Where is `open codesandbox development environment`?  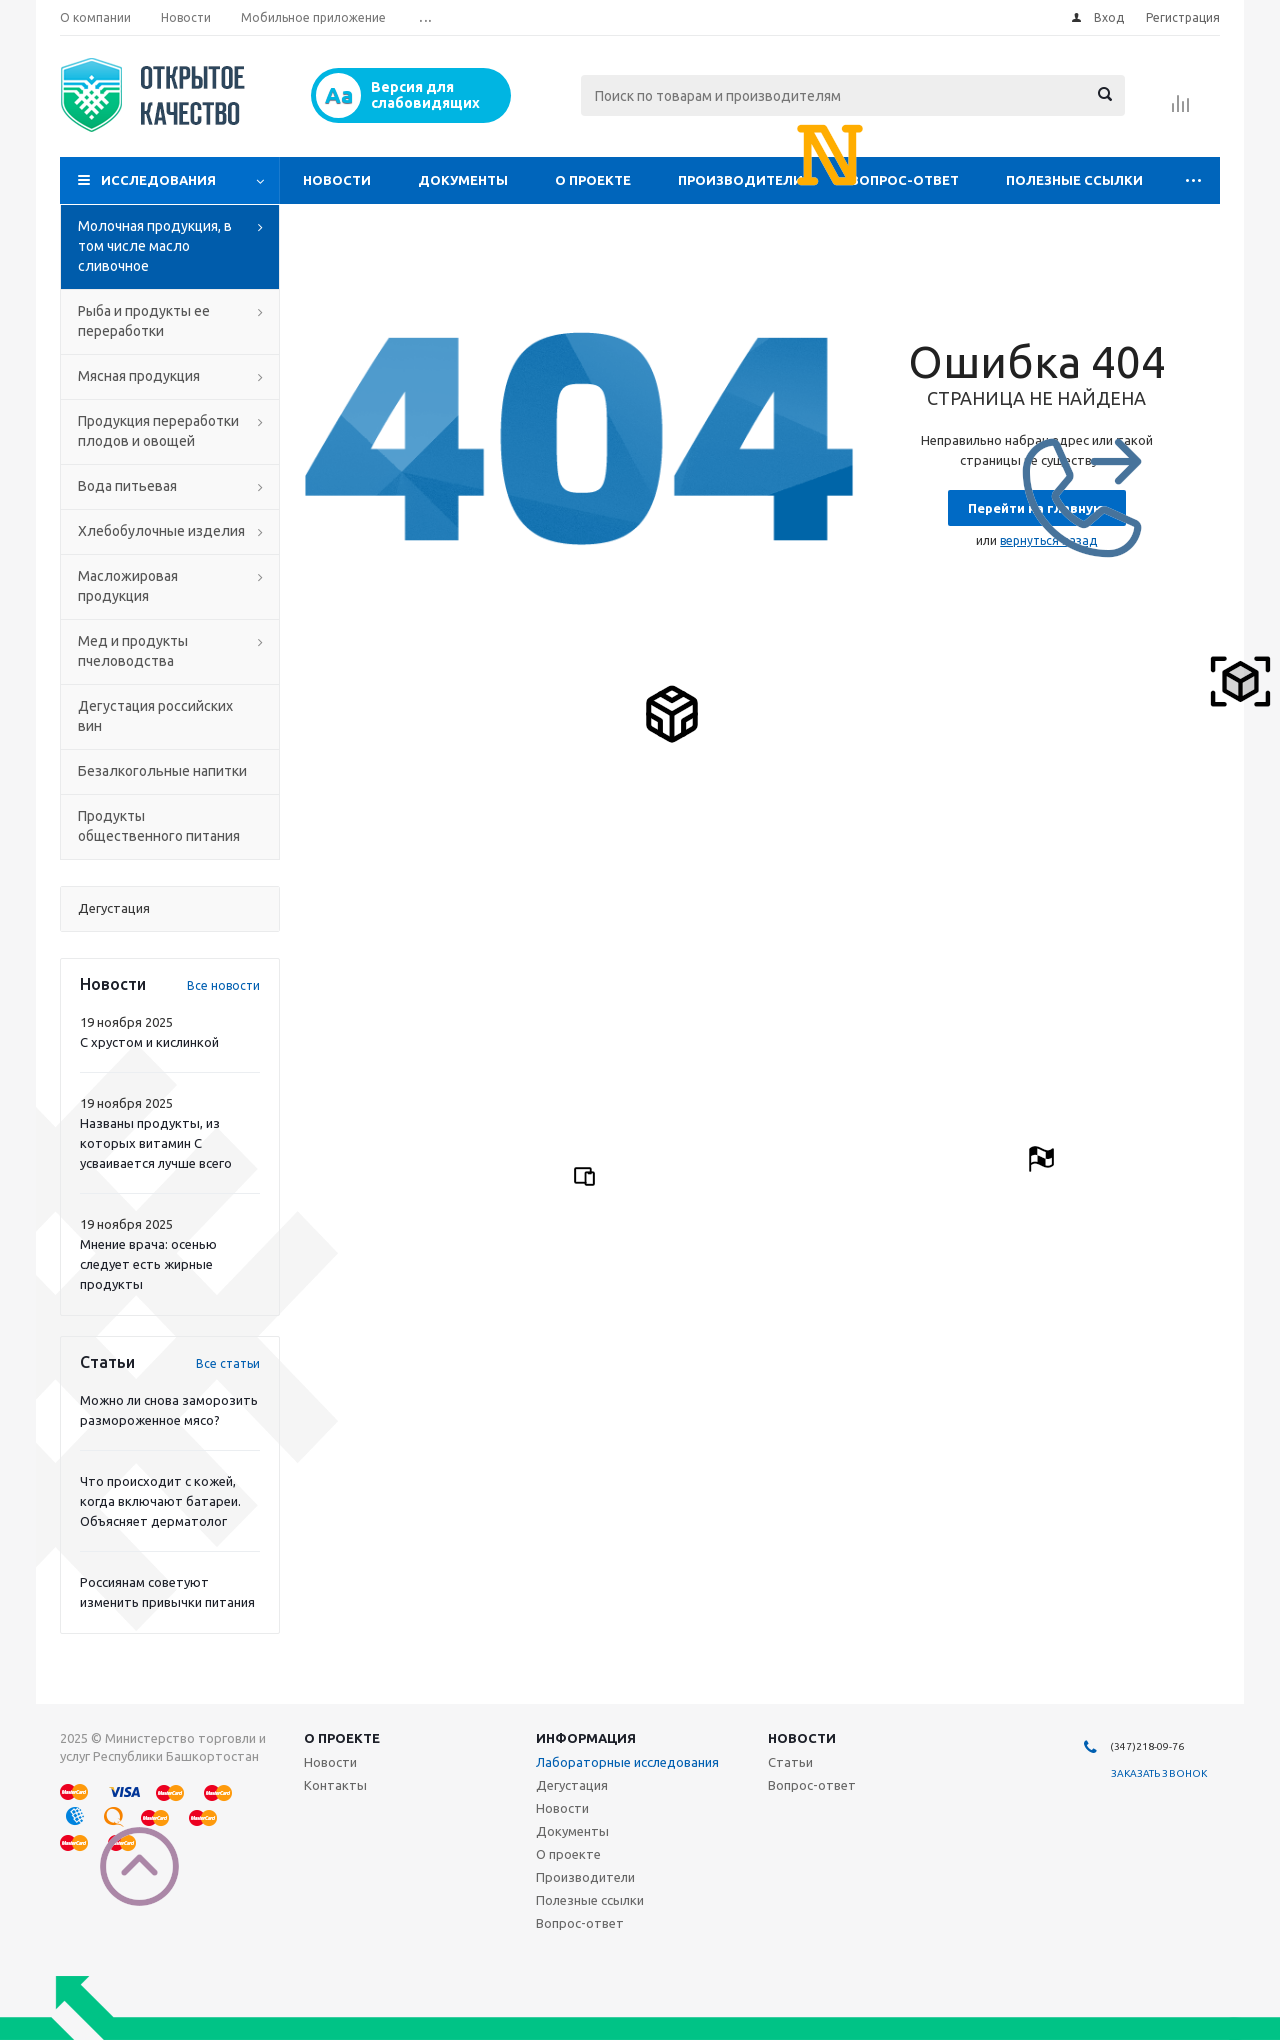 open codesandbox development environment is located at coordinates (672, 714).